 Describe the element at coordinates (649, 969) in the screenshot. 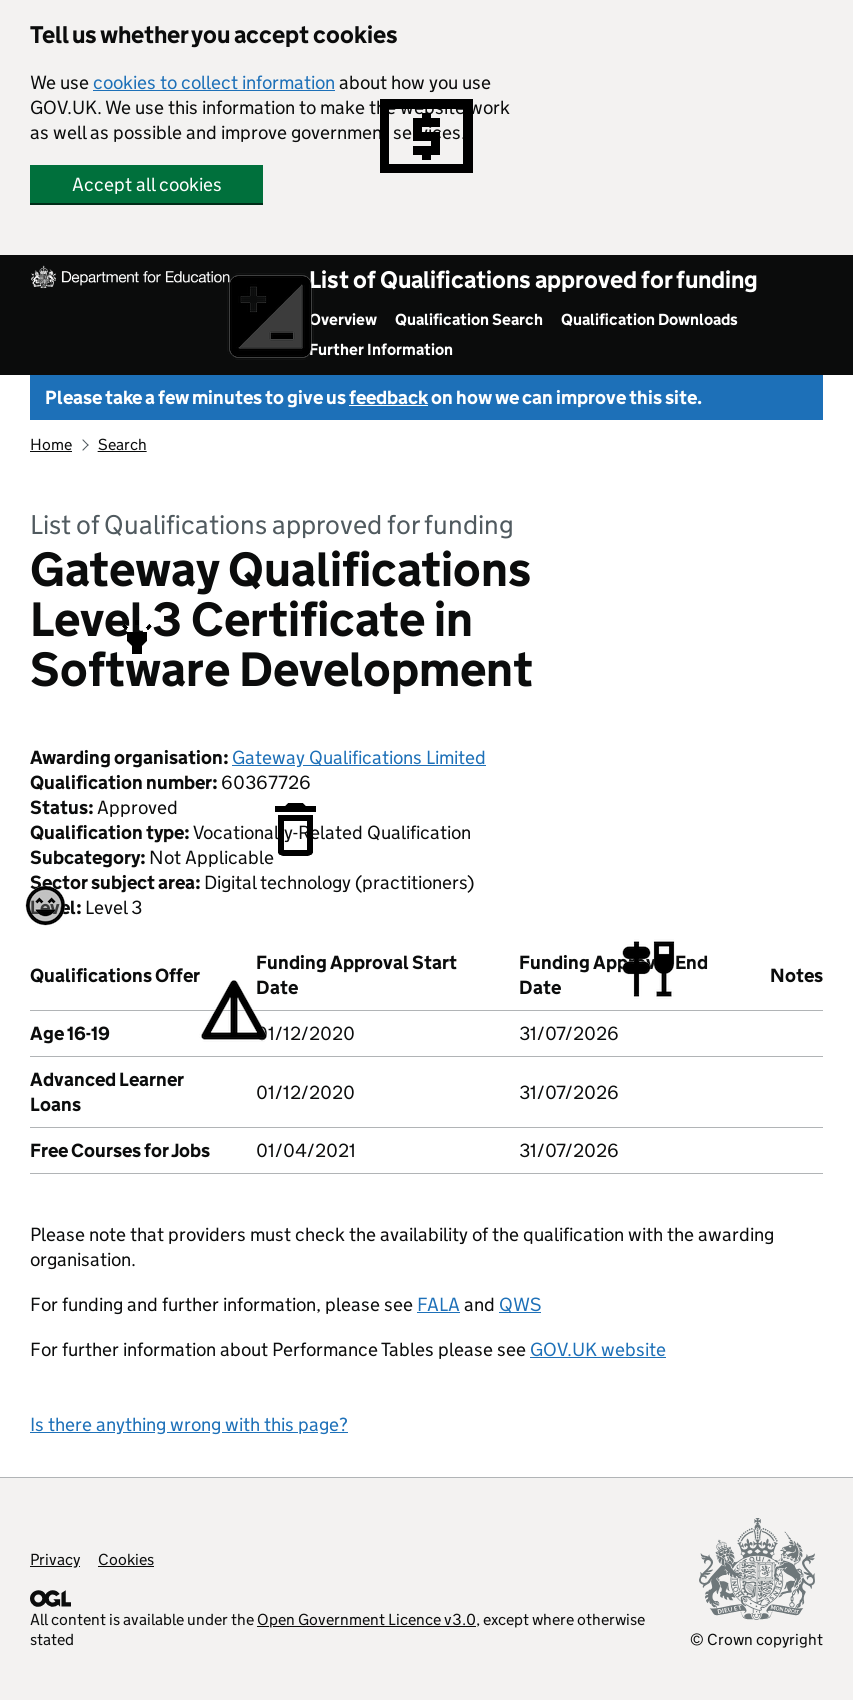

I see `browse tapas or small plates menu` at that location.